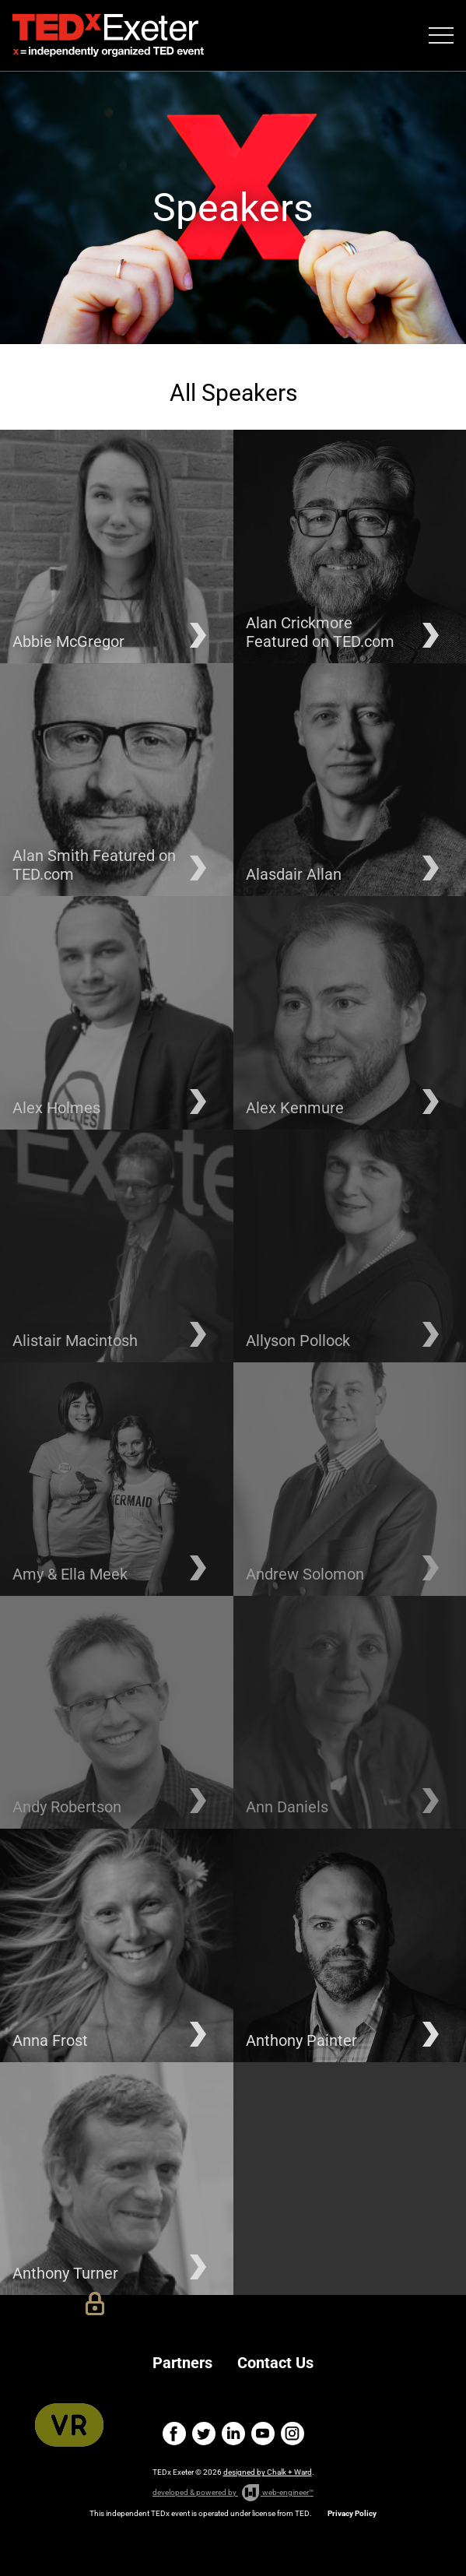  What do you see at coordinates (95, 2304) in the screenshot?
I see `lock or secure this item` at bounding box center [95, 2304].